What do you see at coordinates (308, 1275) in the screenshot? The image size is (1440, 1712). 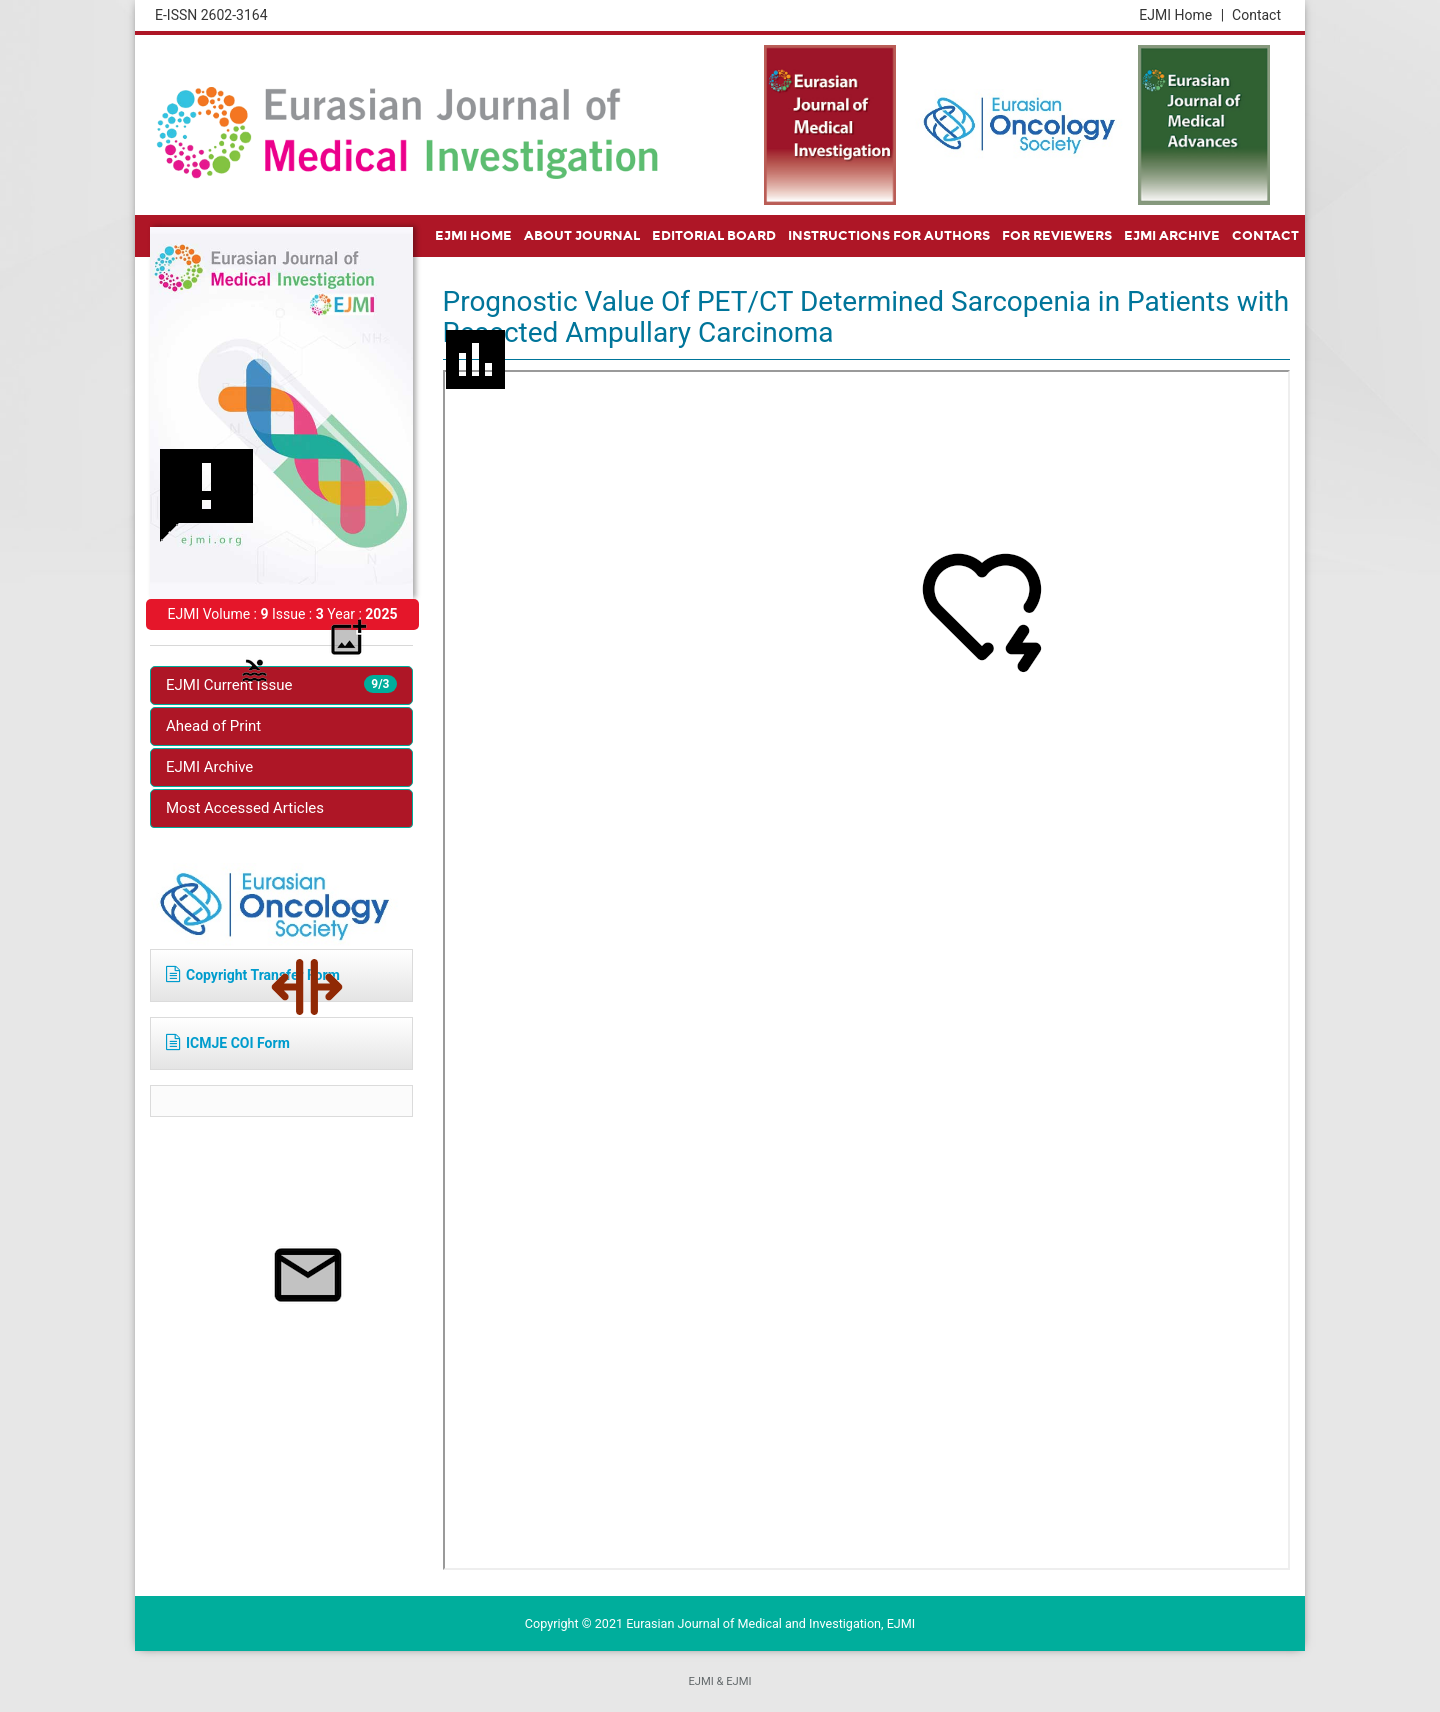 I see `access your email inbox` at bounding box center [308, 1275].